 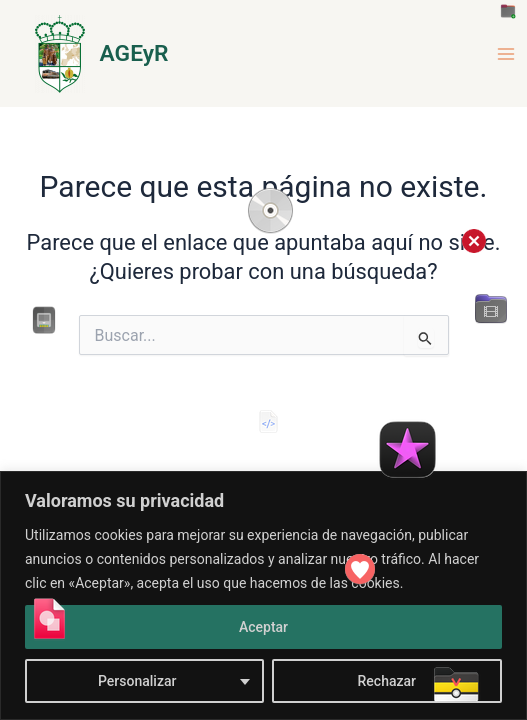 What do you see at coordinates (407, 449) in the screenshot?
I see `open the iTunes Store app` at bounding box center [407, 449].